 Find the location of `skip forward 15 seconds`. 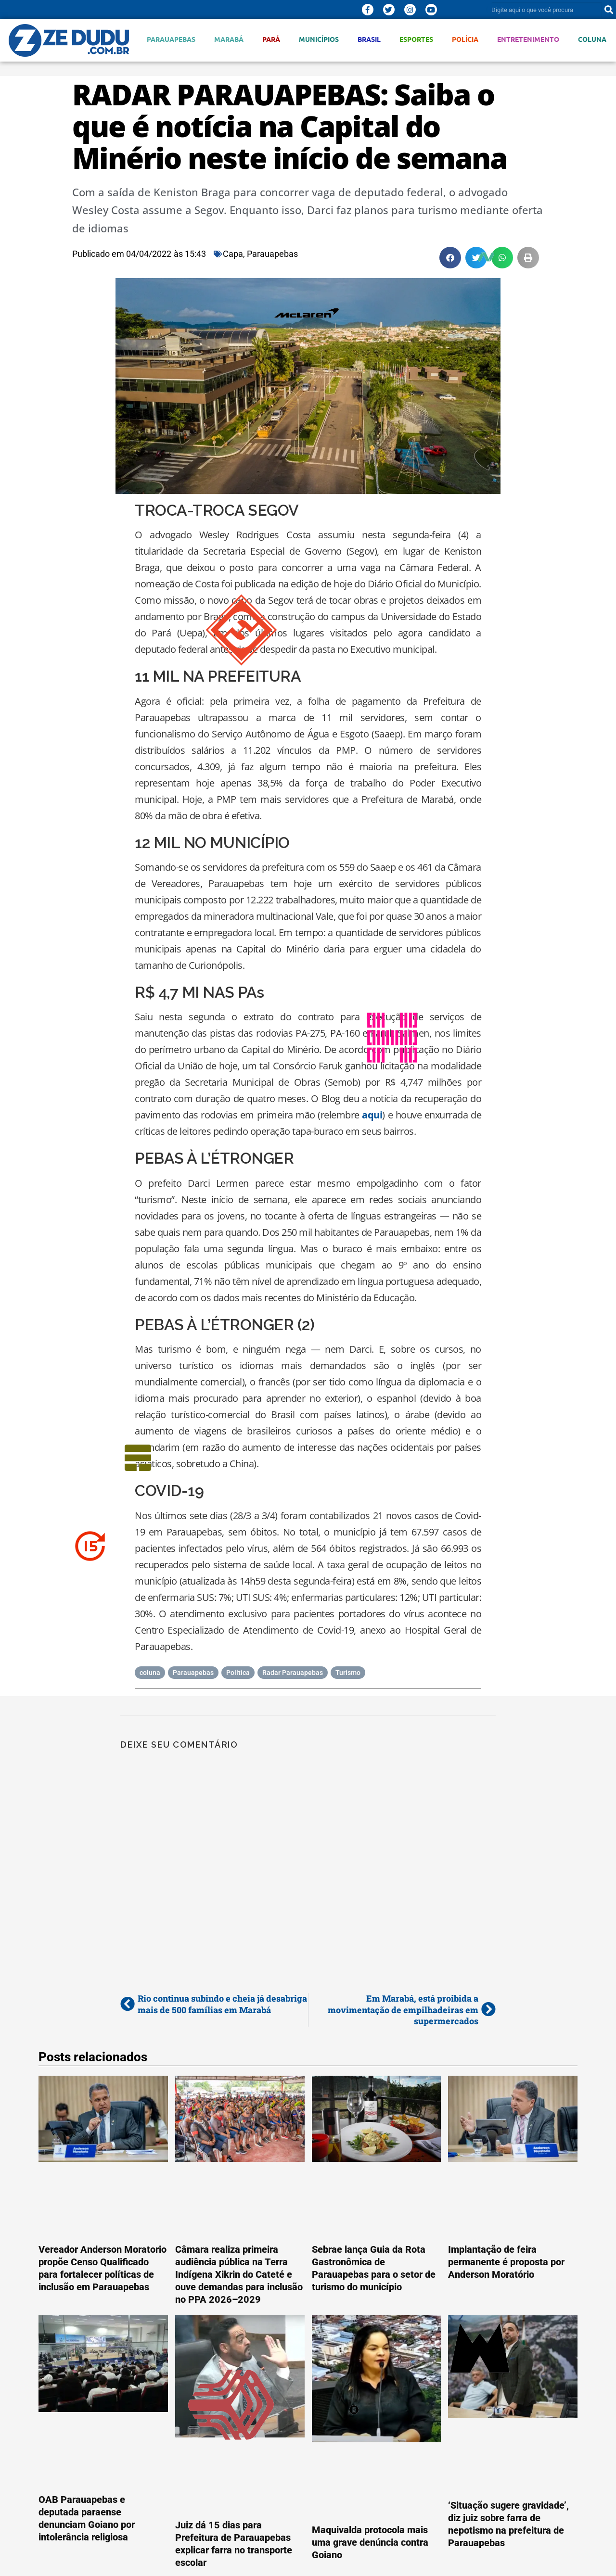

skip forward 15 seconds is located at coordinates (90, 1546).